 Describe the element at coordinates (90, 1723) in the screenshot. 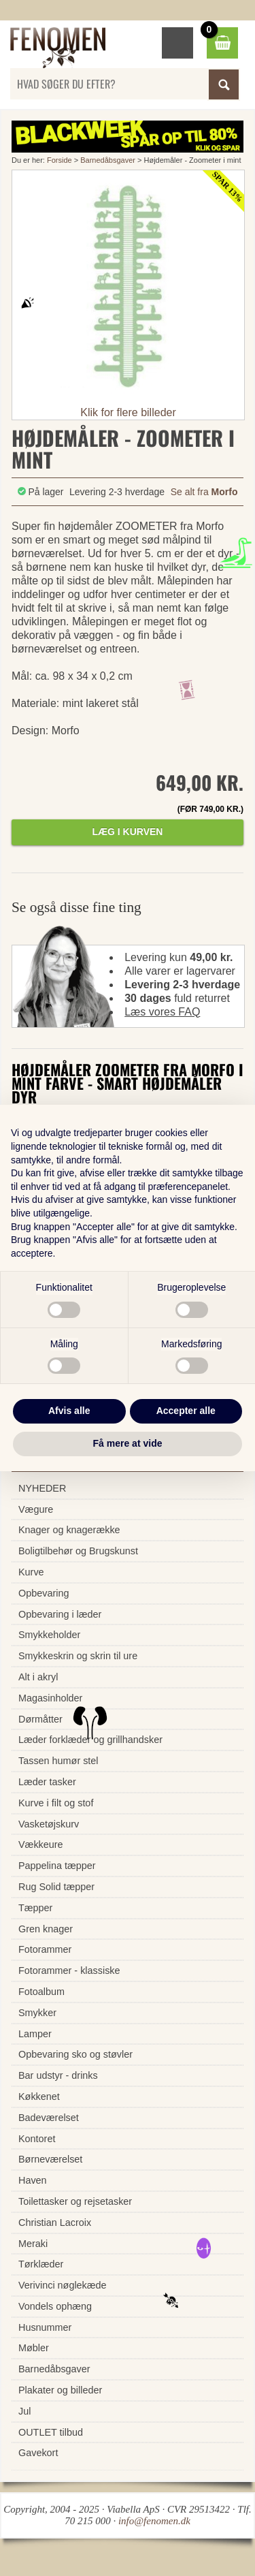

I see `view kidney health information` at that location.